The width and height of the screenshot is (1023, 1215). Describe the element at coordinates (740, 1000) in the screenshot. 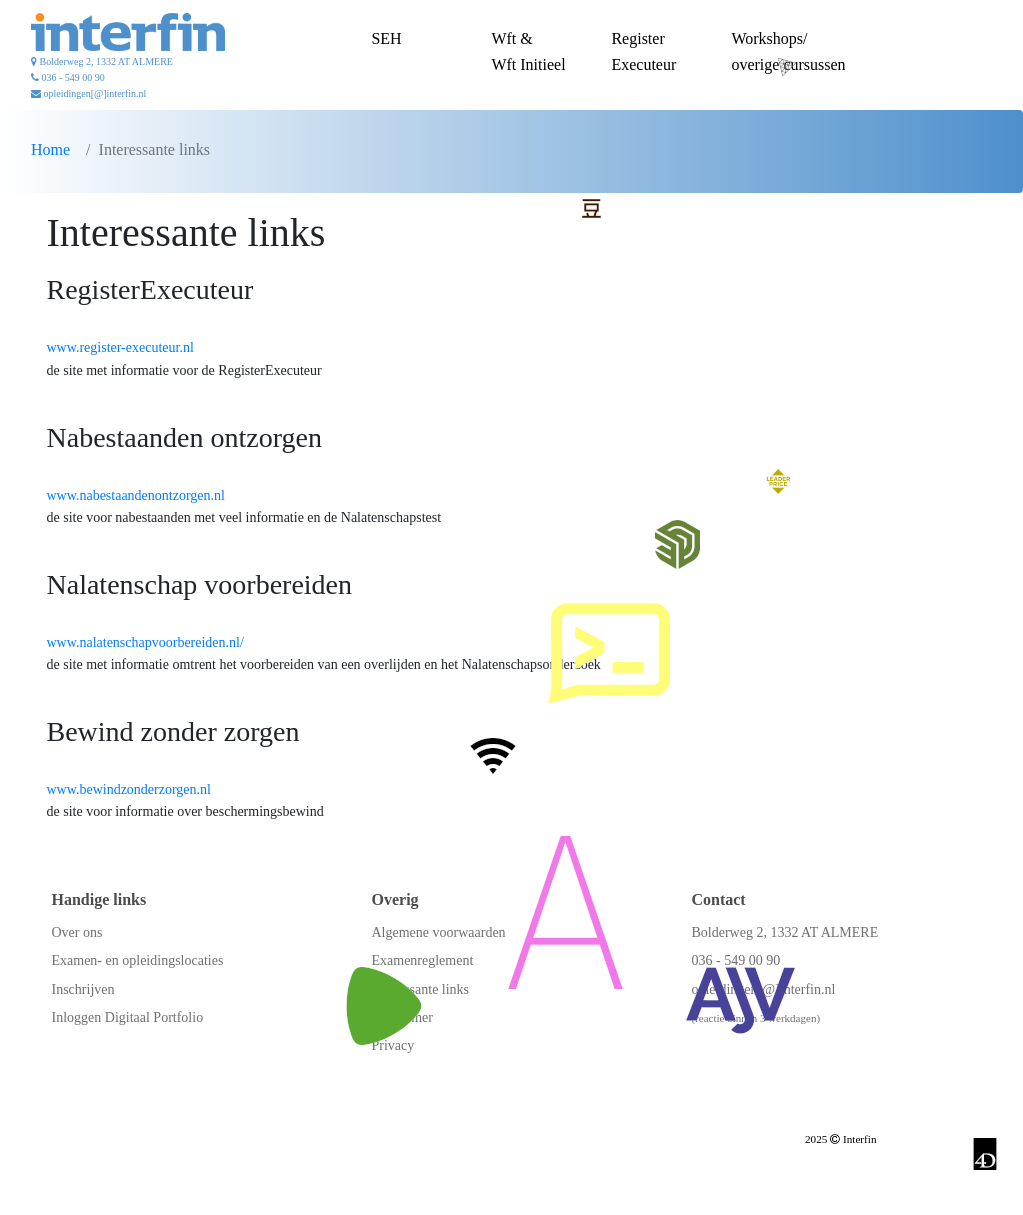

I see `ajv json schema validator logo` at that location.